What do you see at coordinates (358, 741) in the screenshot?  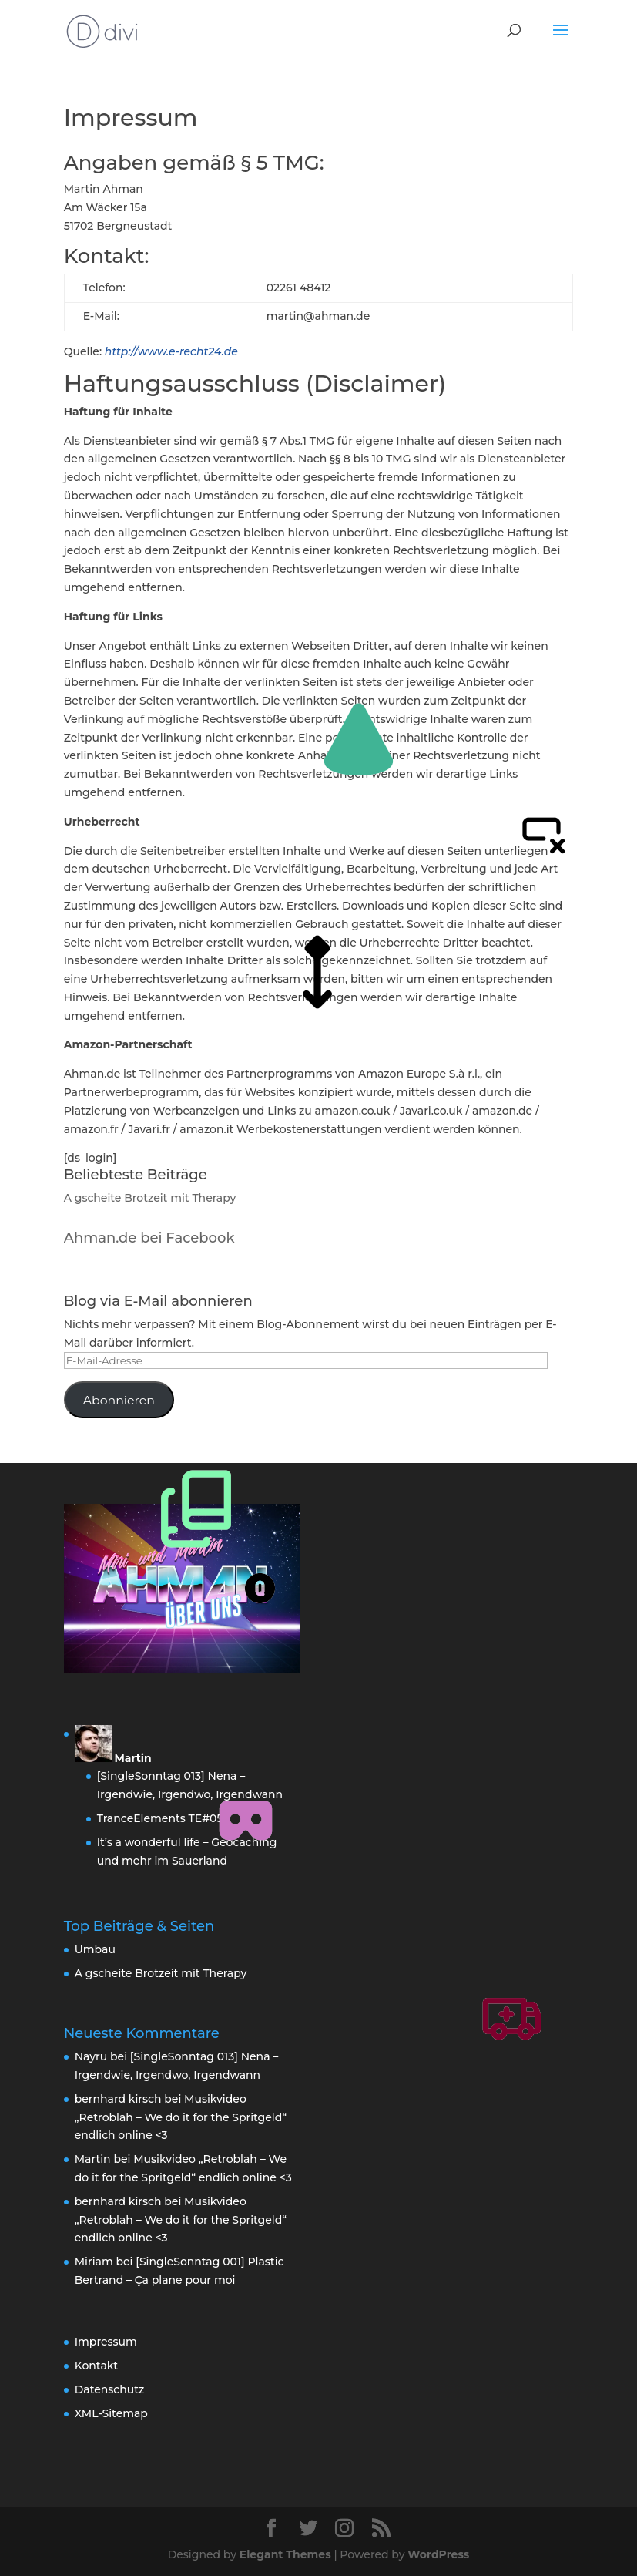 I see `indicates a traffic cone or construction zone` at bounding box center [358, 741].